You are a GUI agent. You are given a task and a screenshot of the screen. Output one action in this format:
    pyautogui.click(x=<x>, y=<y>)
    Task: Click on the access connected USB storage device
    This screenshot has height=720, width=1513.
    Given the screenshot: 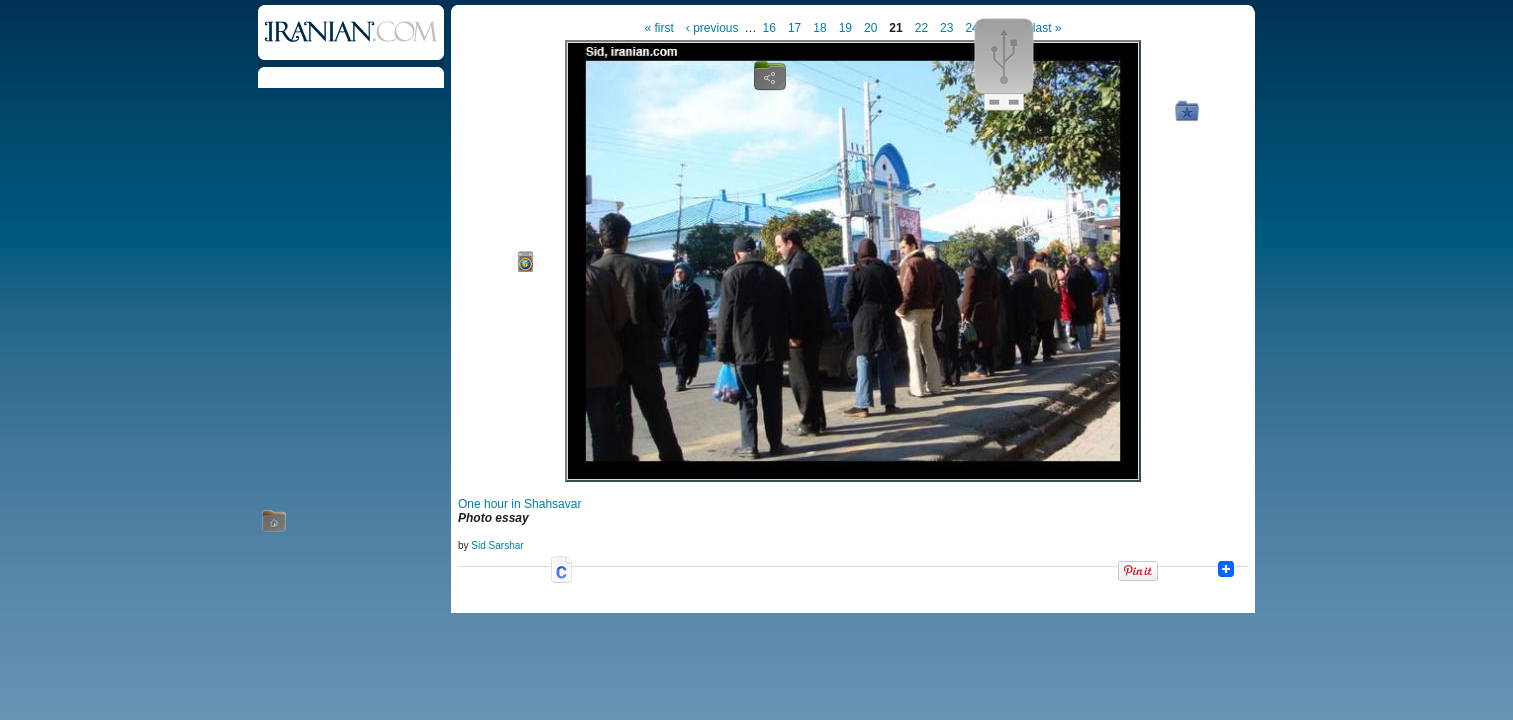 What is the action you would take?
    pyautogui.click(x=1004, y=64)
    